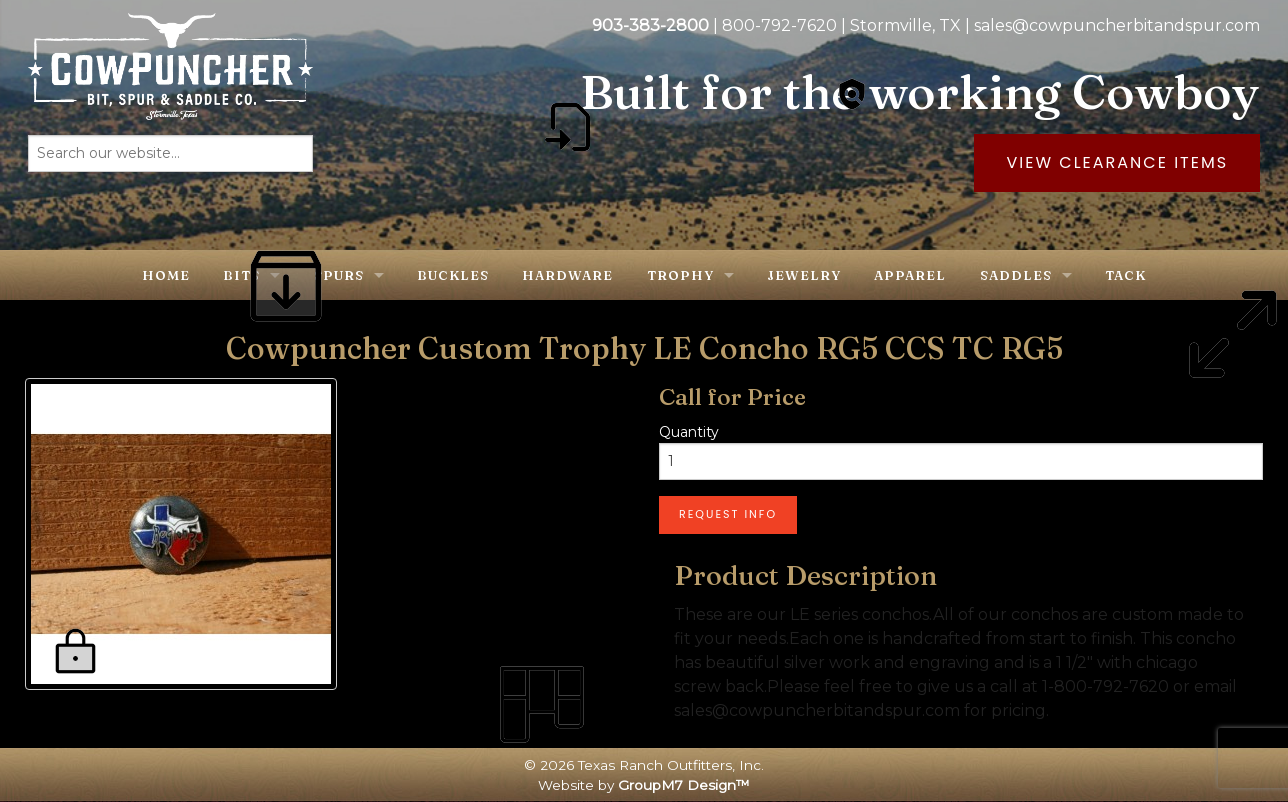 The height and width of the screenshot is (802, 1288). Describe the element at coordinates (75, 653) in the screenshot. I see `lock or secure this item` at that location.